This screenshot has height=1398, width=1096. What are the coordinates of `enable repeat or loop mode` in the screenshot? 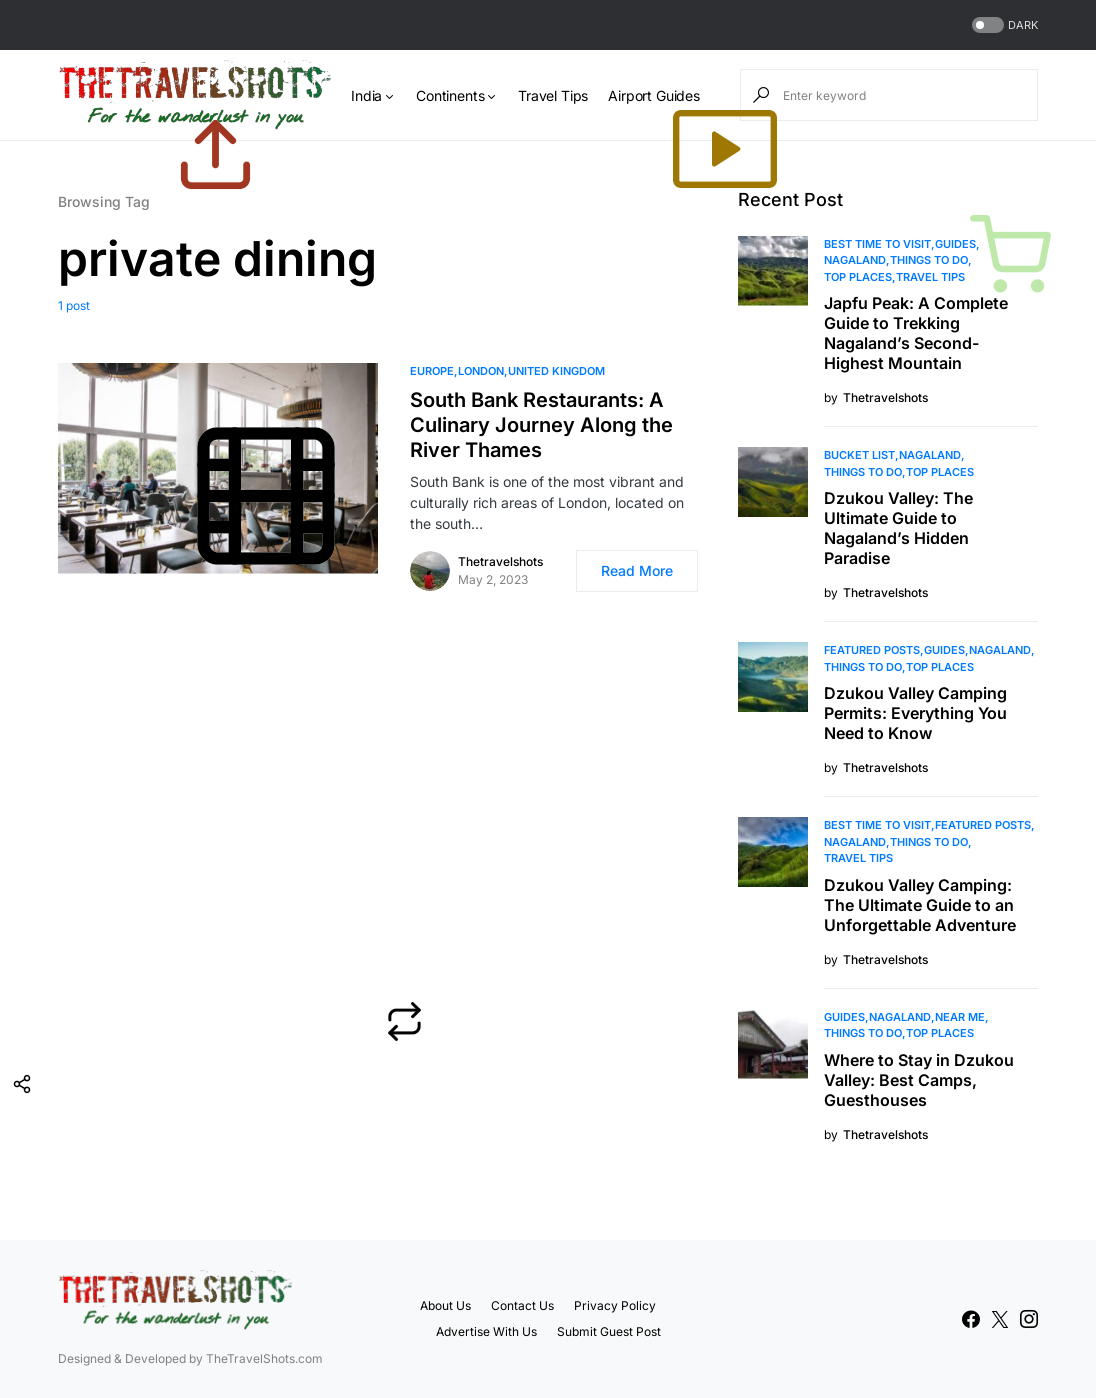 It's located at (404, 1021).